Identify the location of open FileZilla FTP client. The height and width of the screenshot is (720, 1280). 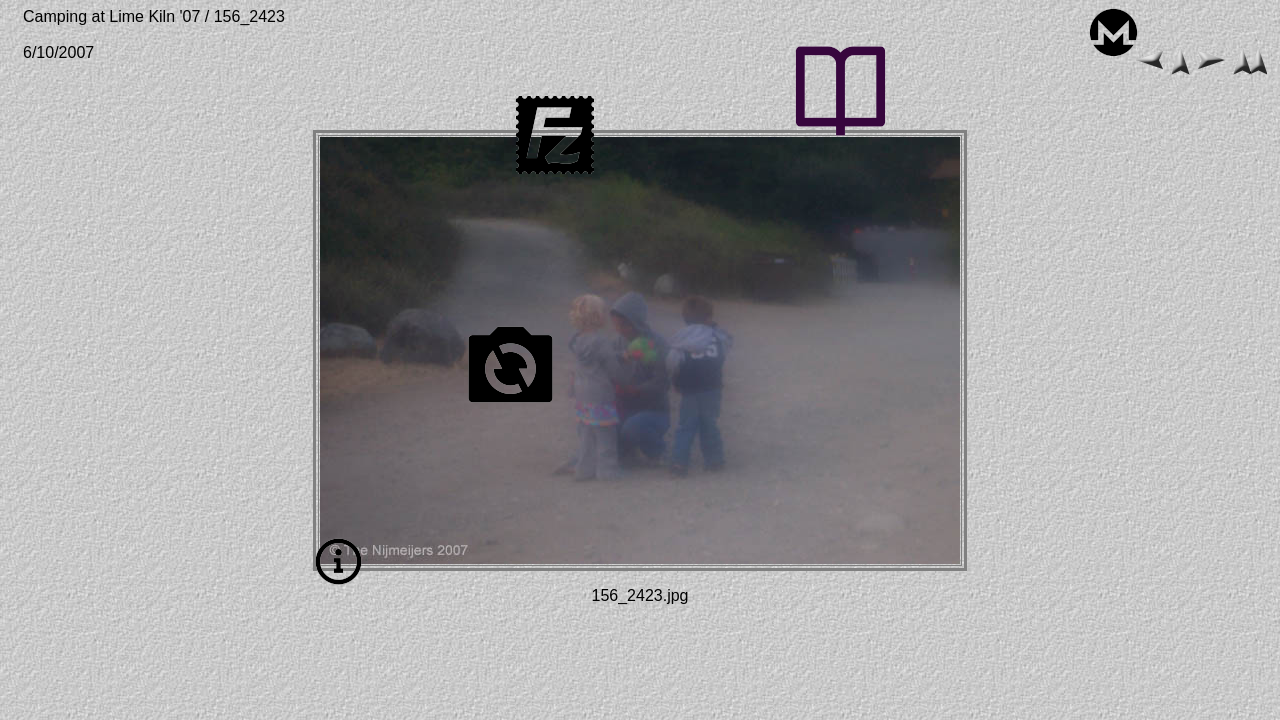
(555, 135).